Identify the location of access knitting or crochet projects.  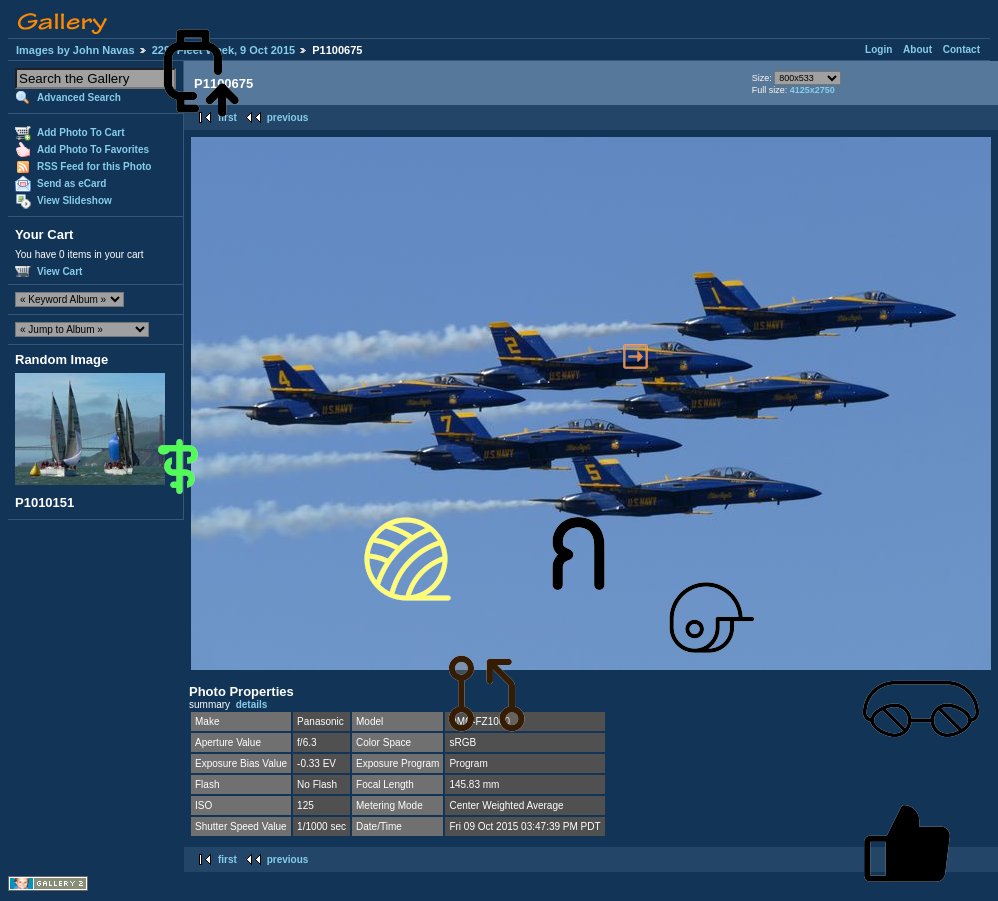
(406, 559).